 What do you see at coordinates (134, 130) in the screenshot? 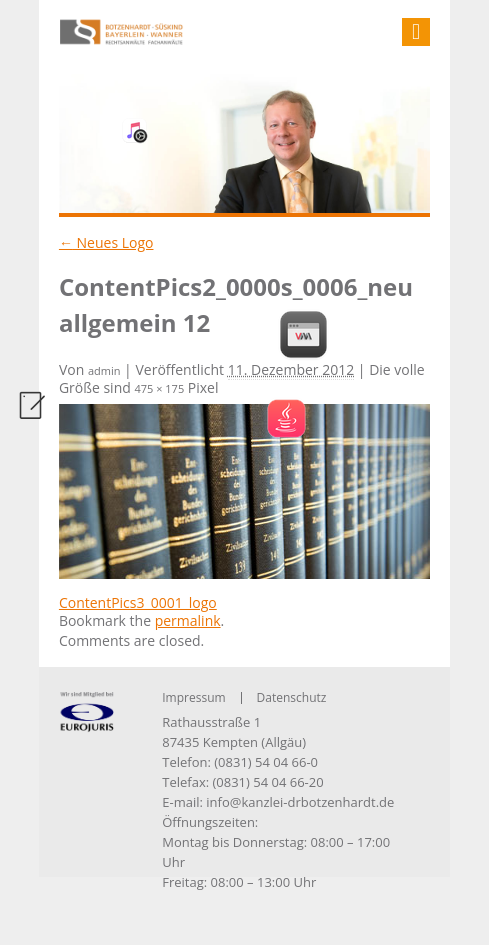
I see `open audio or music playback settings` at bounding box center [134, 130].